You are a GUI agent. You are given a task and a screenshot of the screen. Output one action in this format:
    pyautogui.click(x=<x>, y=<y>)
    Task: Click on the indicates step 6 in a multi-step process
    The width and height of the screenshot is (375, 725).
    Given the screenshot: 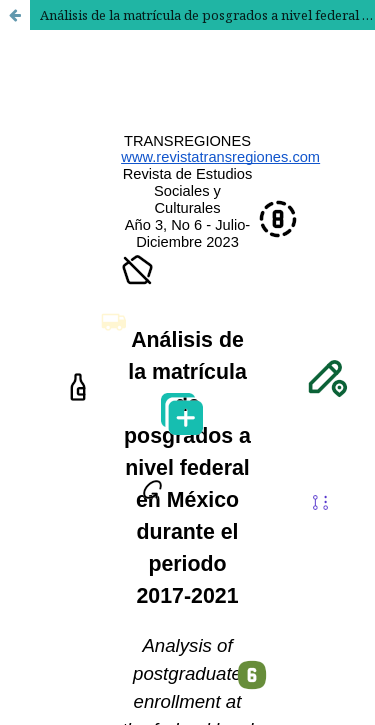 What is the action you would take?
    pyautogui.click(x=252, y=675)
    